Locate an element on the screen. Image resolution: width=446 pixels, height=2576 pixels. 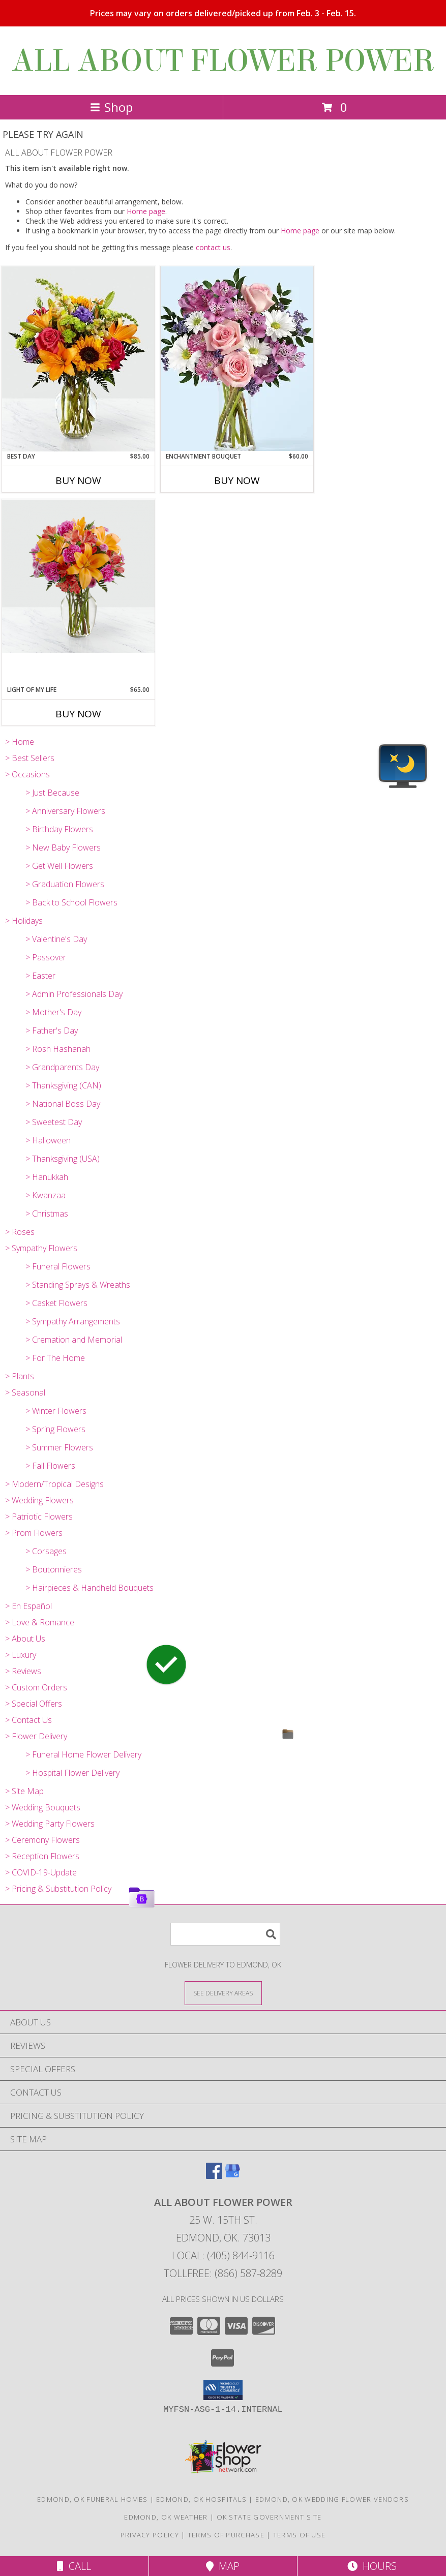
open screensaver settings is located at coordinates (403, 766).